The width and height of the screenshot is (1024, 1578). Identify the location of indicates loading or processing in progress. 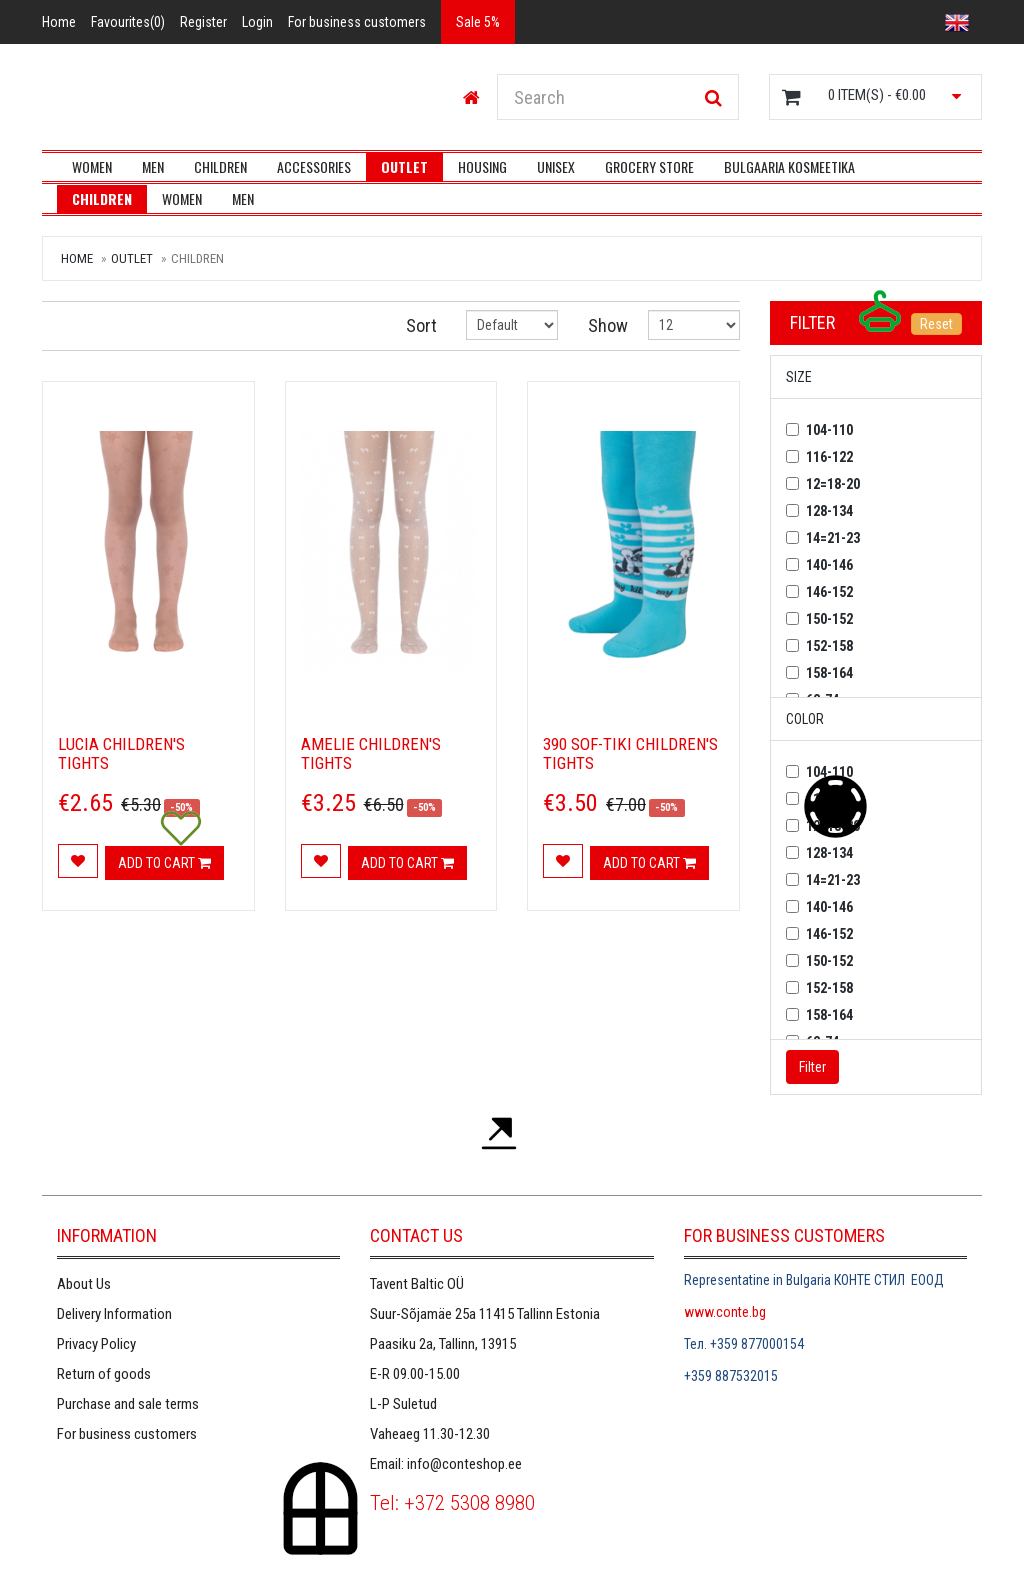
(835, 806).